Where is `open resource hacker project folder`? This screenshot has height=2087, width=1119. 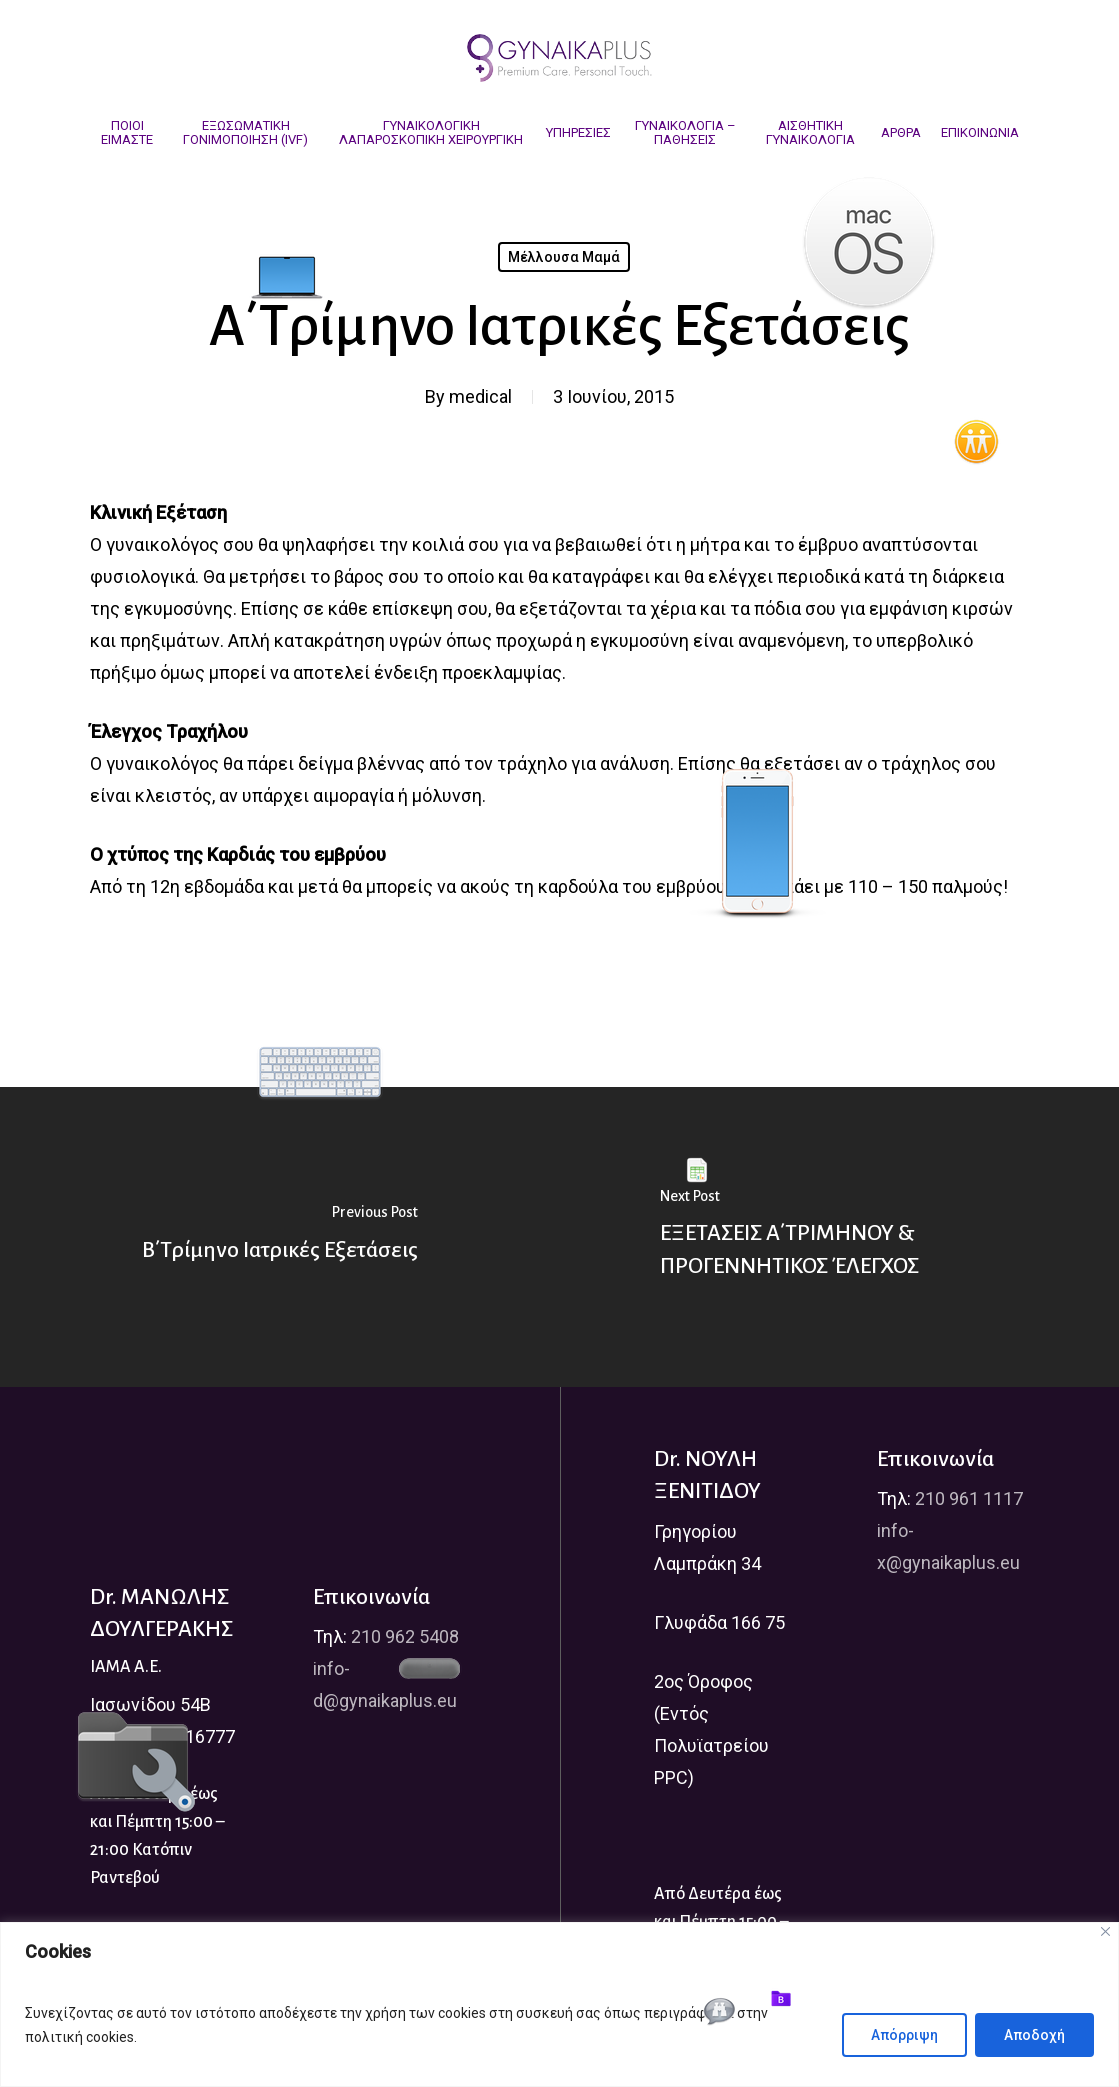 open resource hacker project folder is located at coordinates (132, 1758).